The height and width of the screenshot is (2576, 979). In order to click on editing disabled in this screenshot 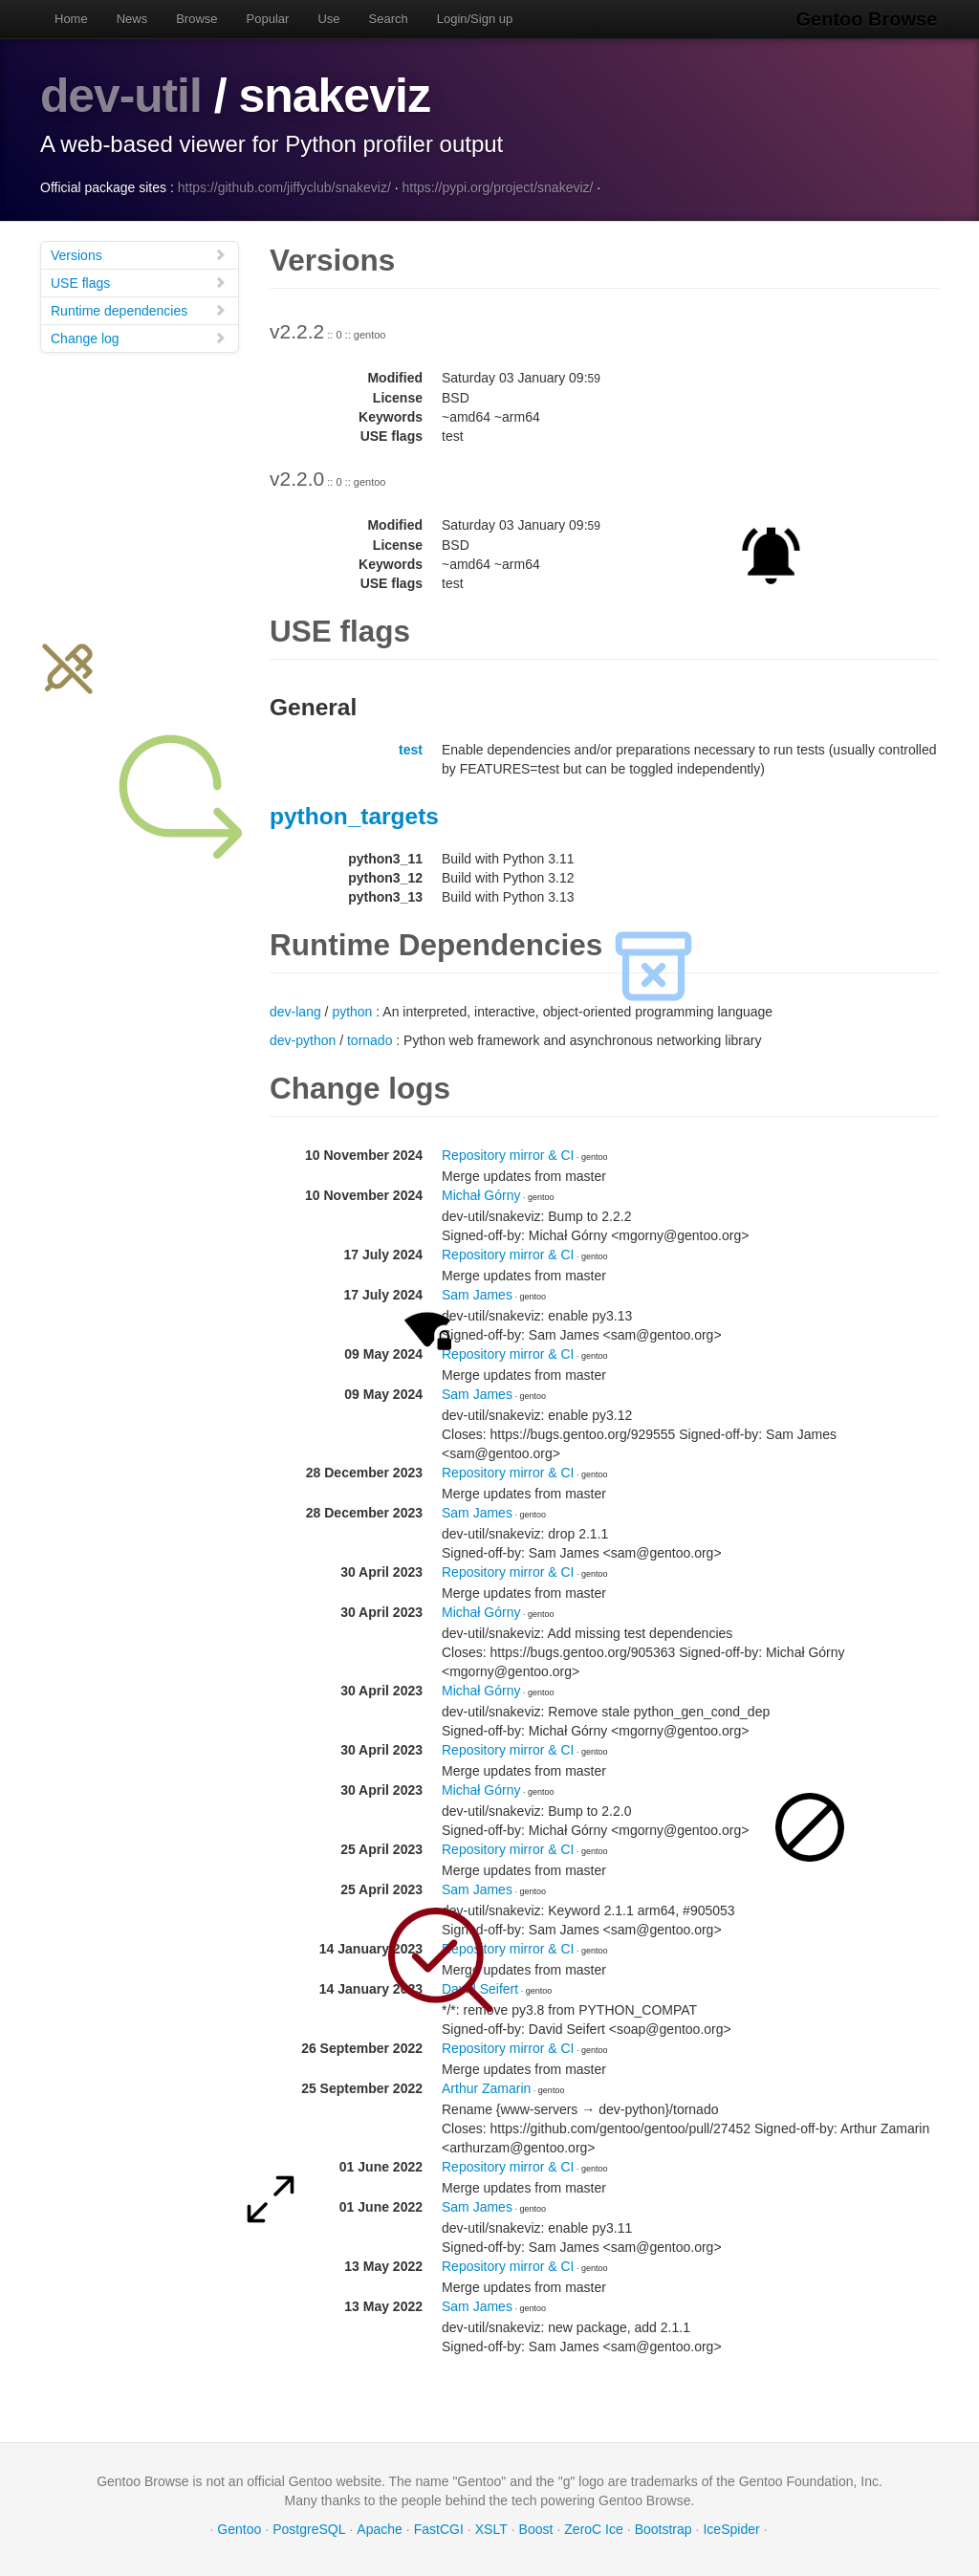, I will do `click(67, 668)`.